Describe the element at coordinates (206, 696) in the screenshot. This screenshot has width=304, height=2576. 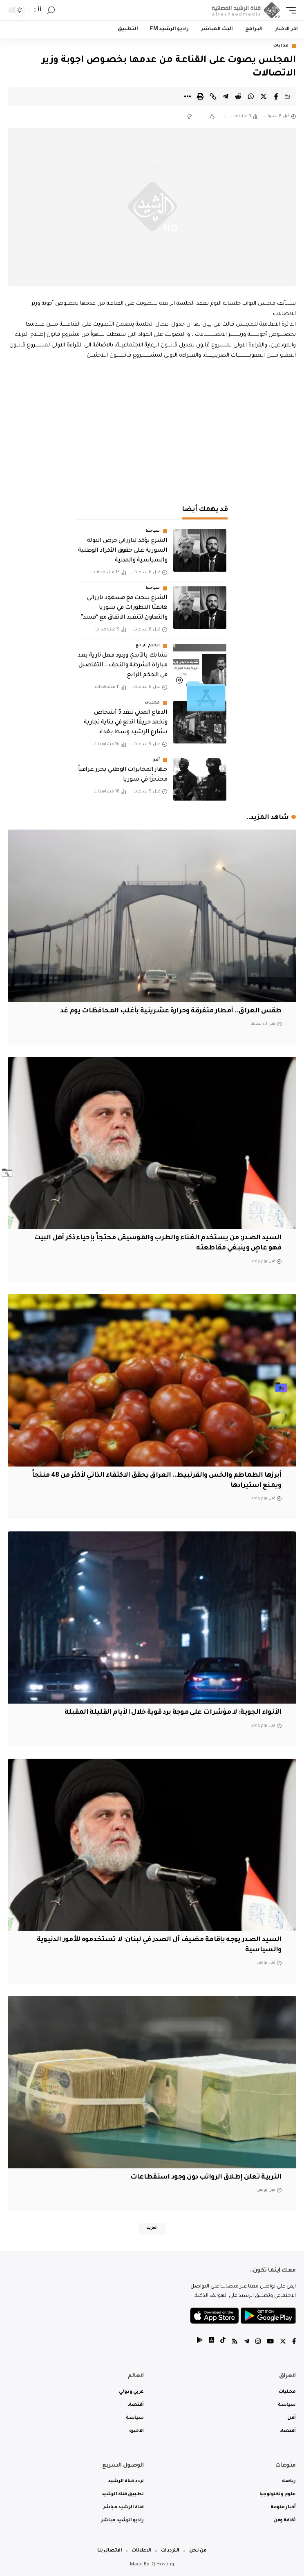
I see `open the applications folder` at that location.